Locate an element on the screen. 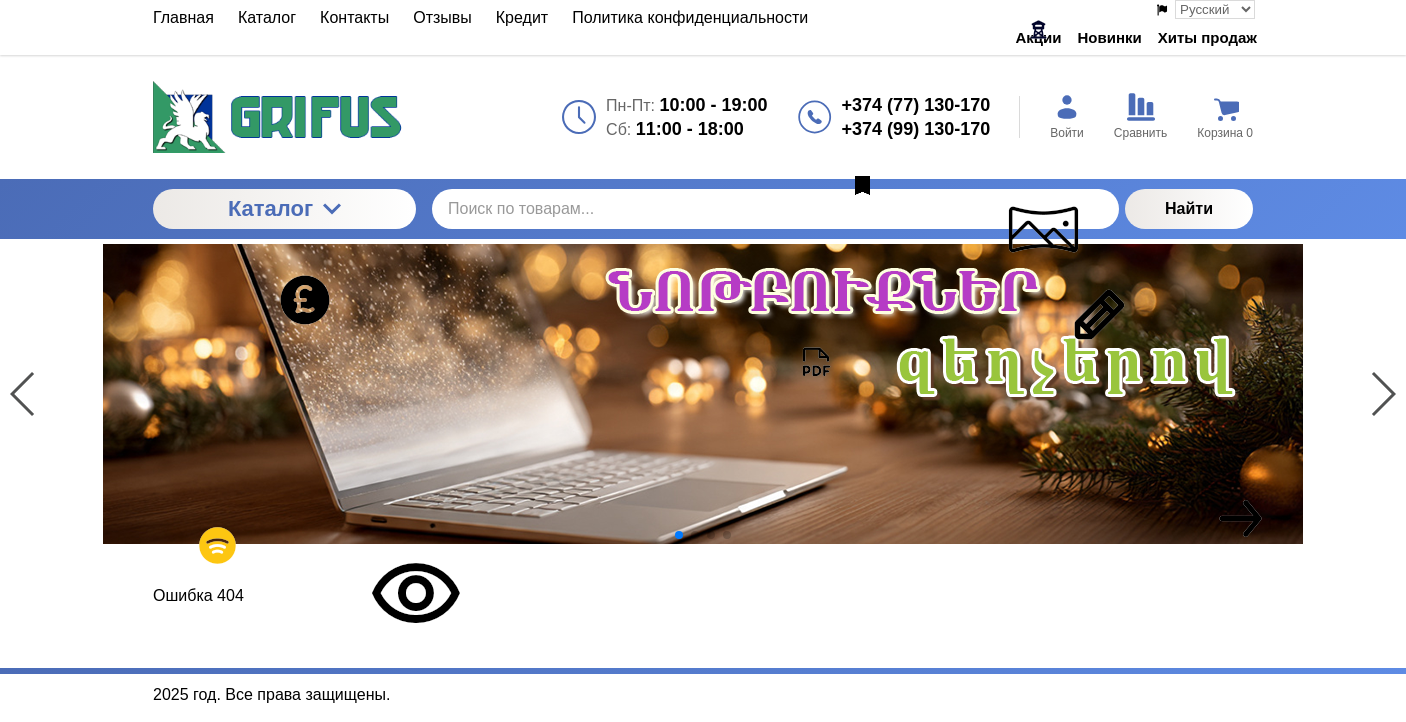  view panorama or wide-angle photos is located at coordinates (1043, 229).